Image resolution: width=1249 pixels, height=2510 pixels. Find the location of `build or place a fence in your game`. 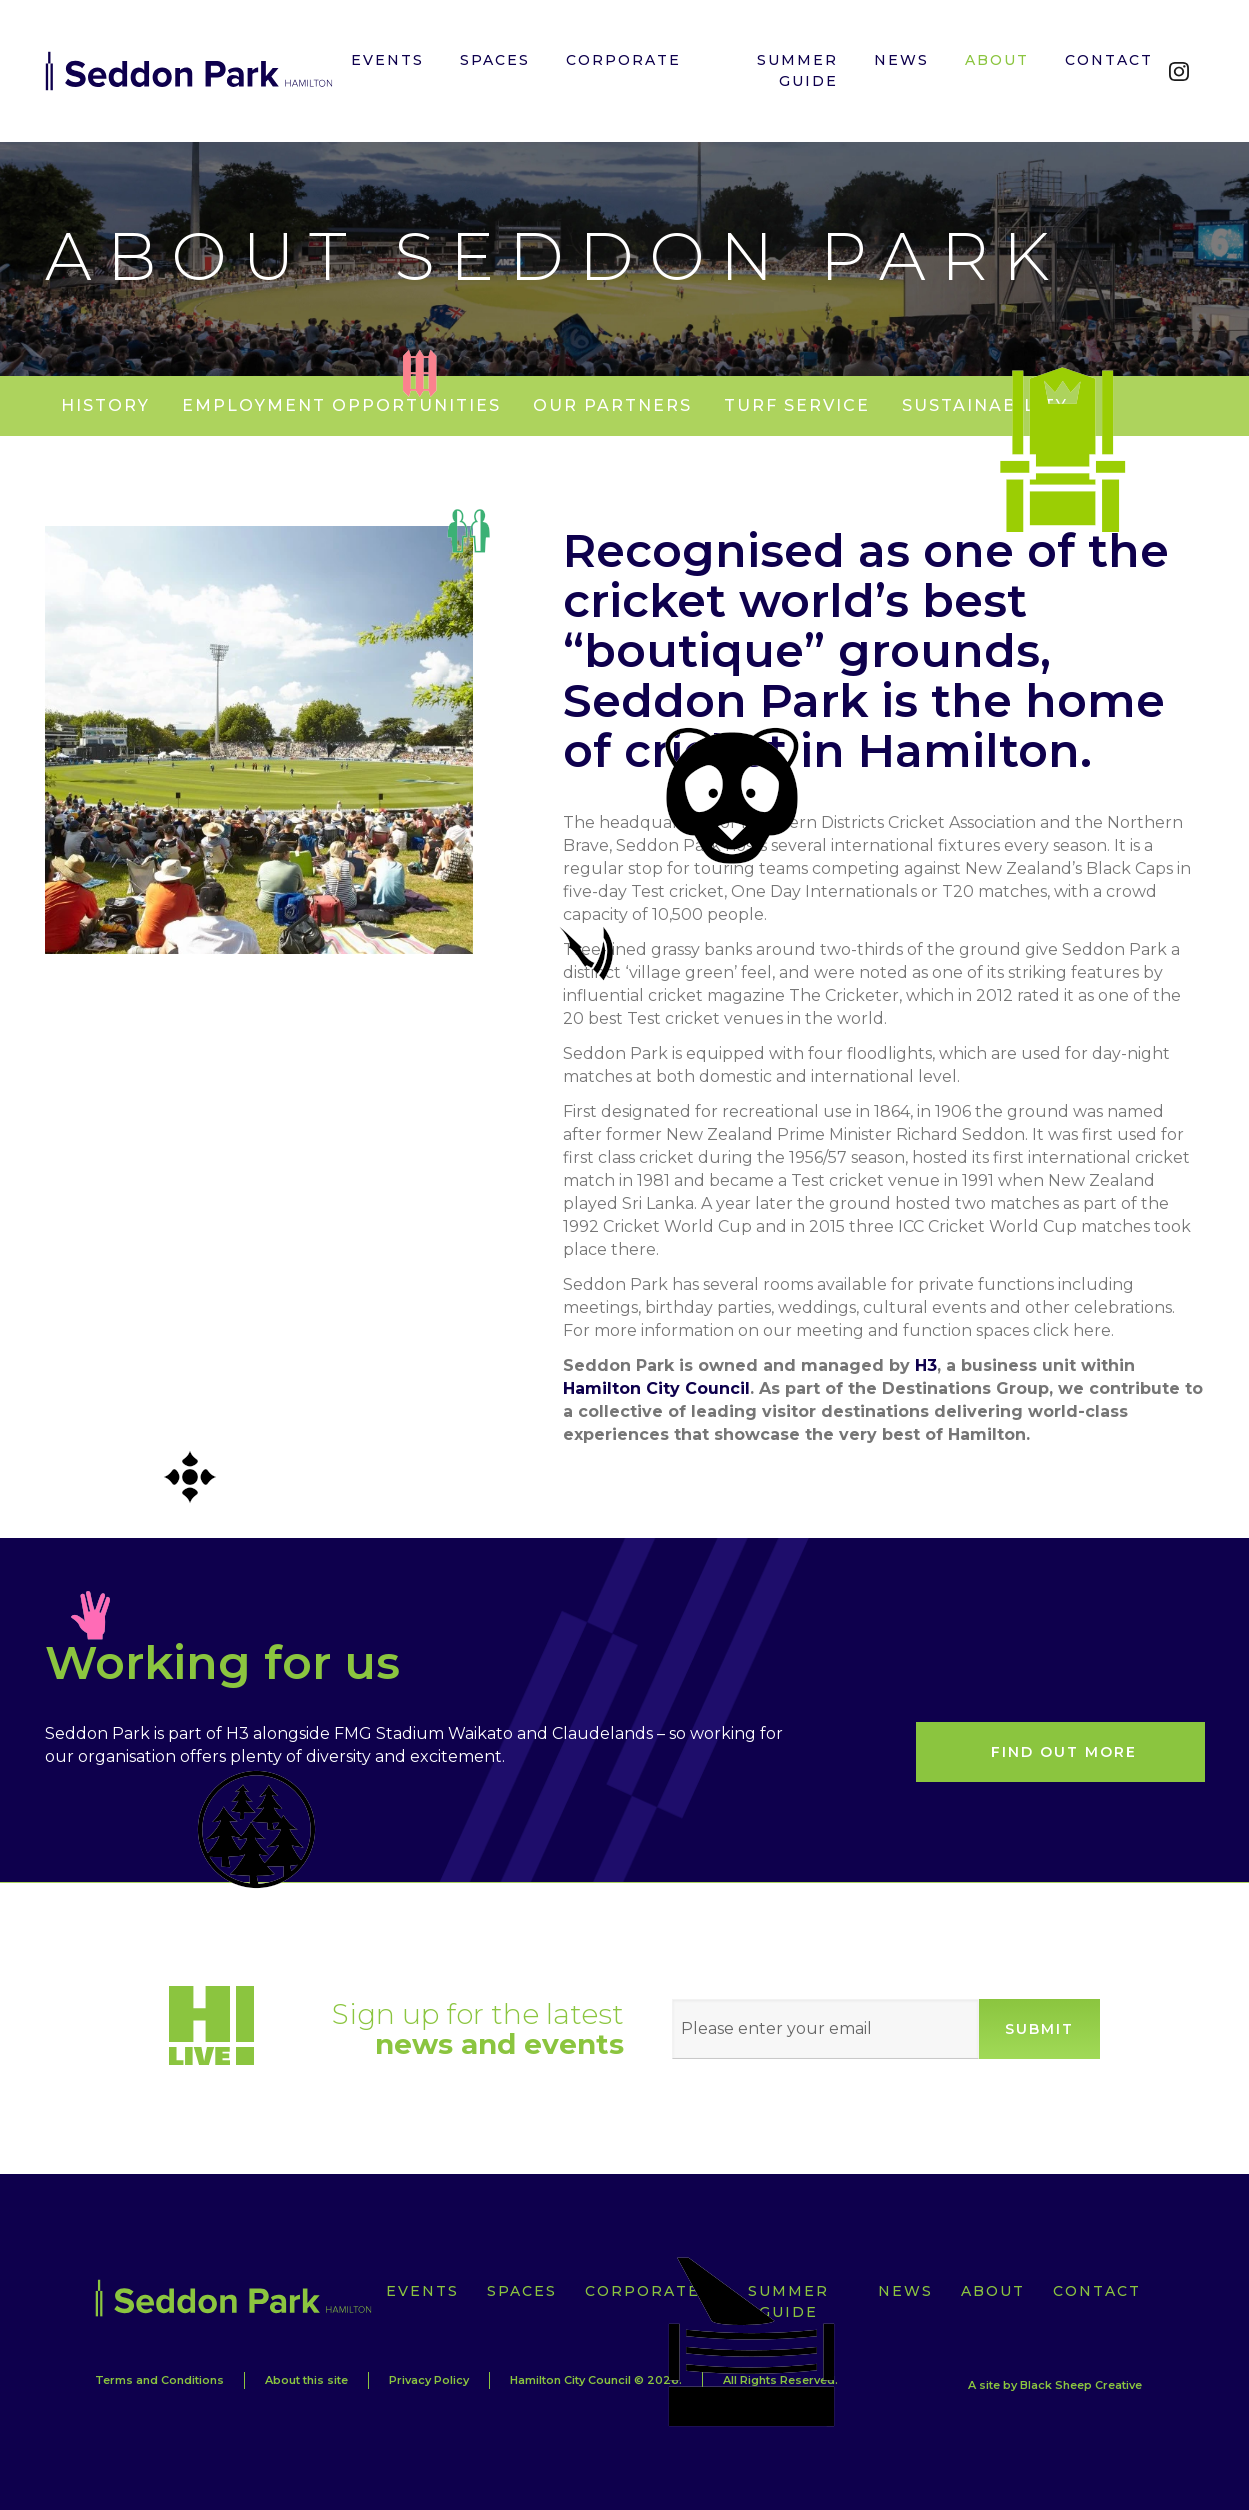

build or place a fence in your game is located at coordinates (419, 373).